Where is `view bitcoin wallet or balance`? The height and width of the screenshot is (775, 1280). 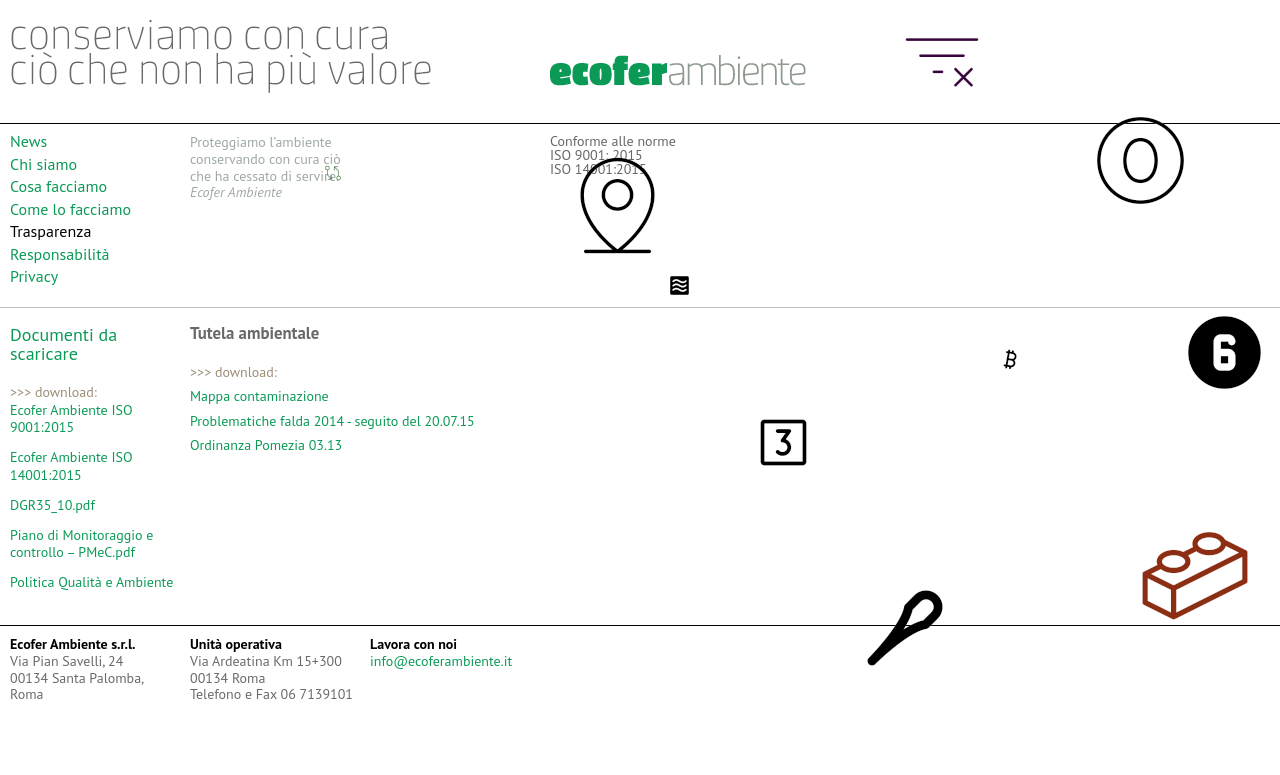 view bitcoin wallet or balance is located at coordinates (1010, 359).